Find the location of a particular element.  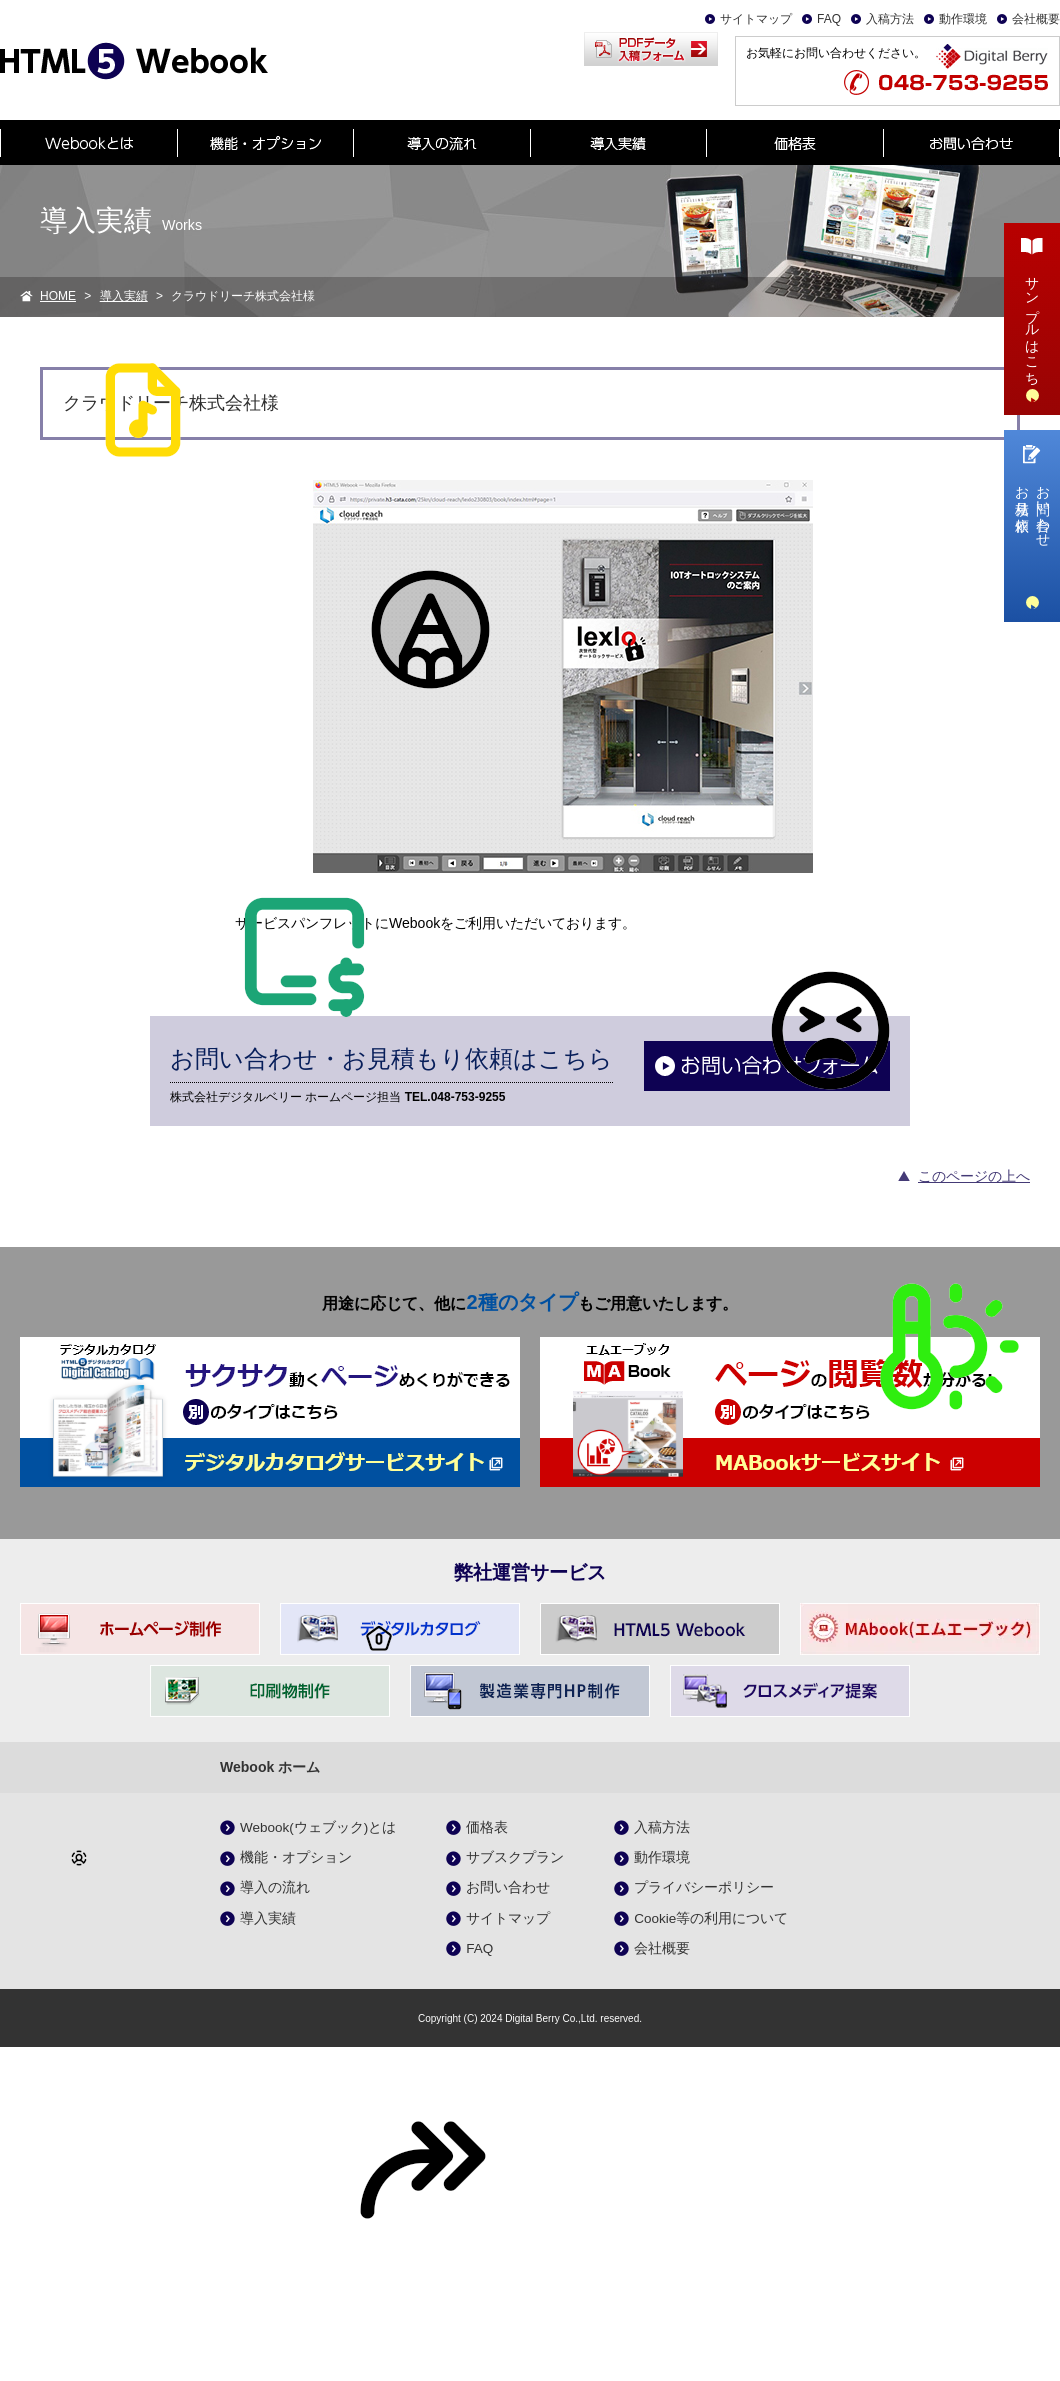

edit or modify content is located at coordinates (430, 629).